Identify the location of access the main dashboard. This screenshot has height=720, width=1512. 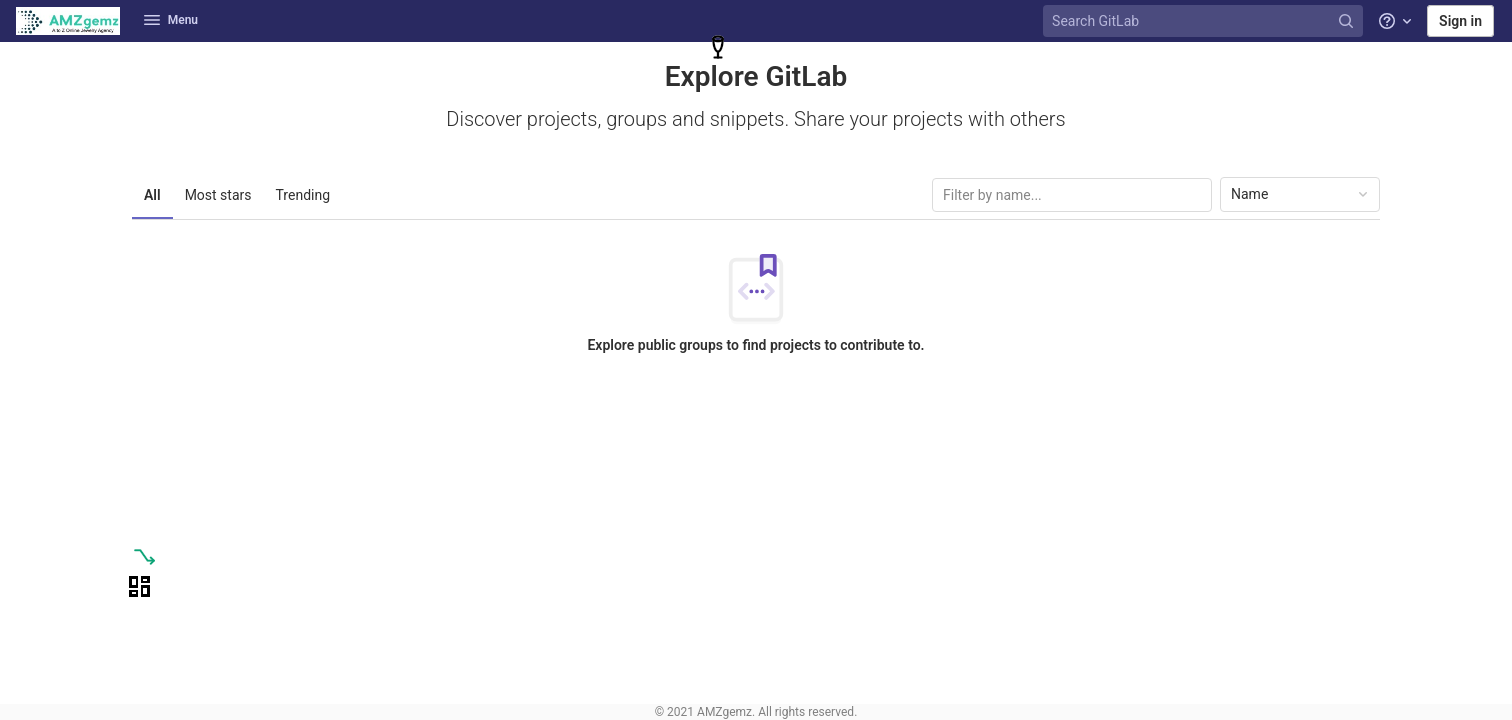
(139, 586).